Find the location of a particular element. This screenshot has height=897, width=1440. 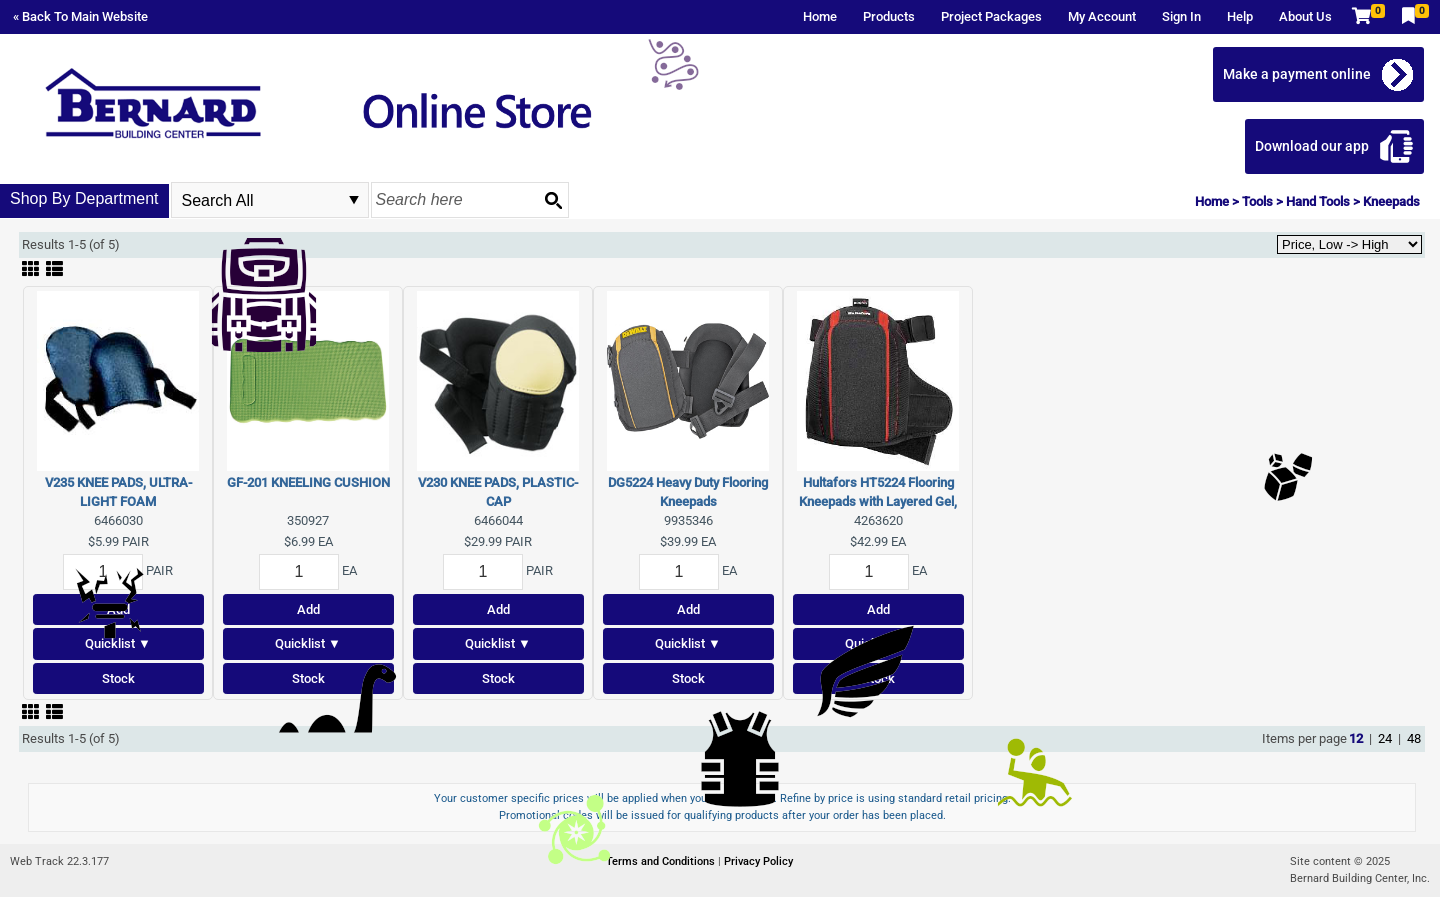

access your inventory or stored items is located at coordinates (264, 295).